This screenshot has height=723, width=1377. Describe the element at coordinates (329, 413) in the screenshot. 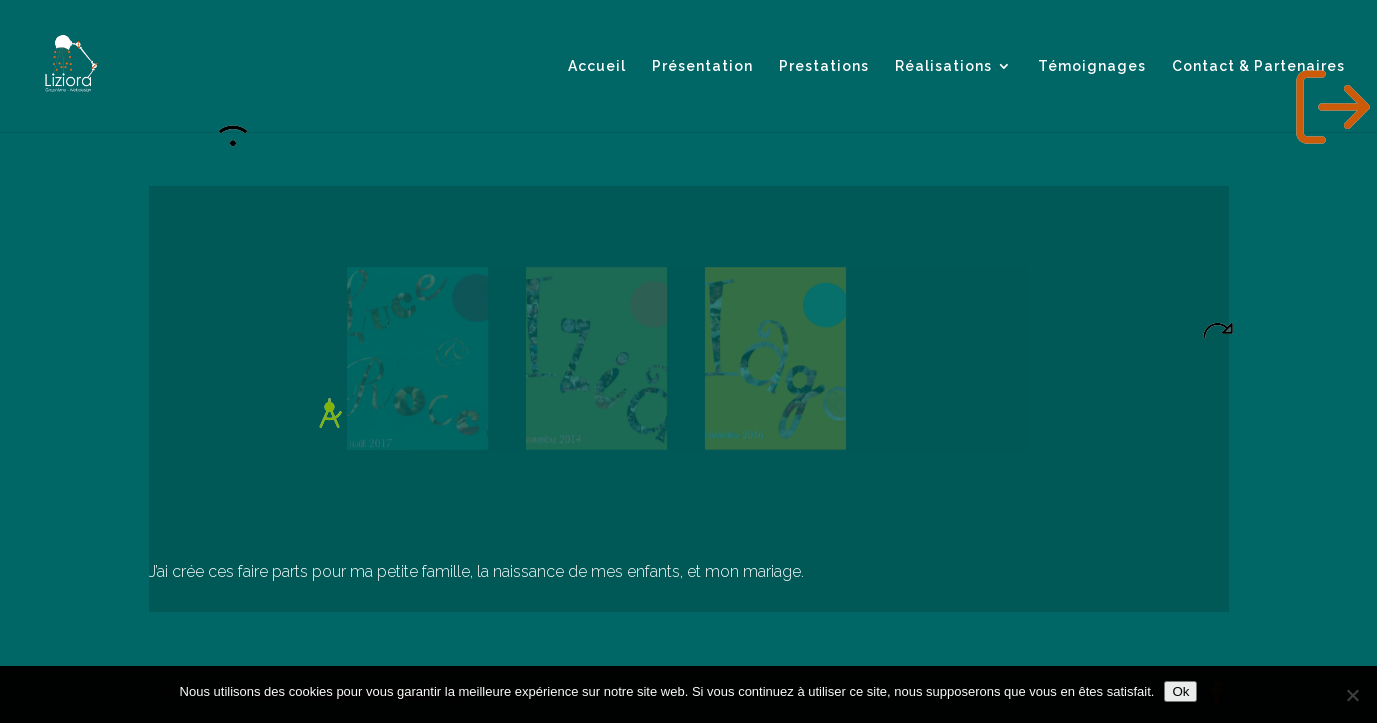

I see `access drawing or measurement tools` at that location.